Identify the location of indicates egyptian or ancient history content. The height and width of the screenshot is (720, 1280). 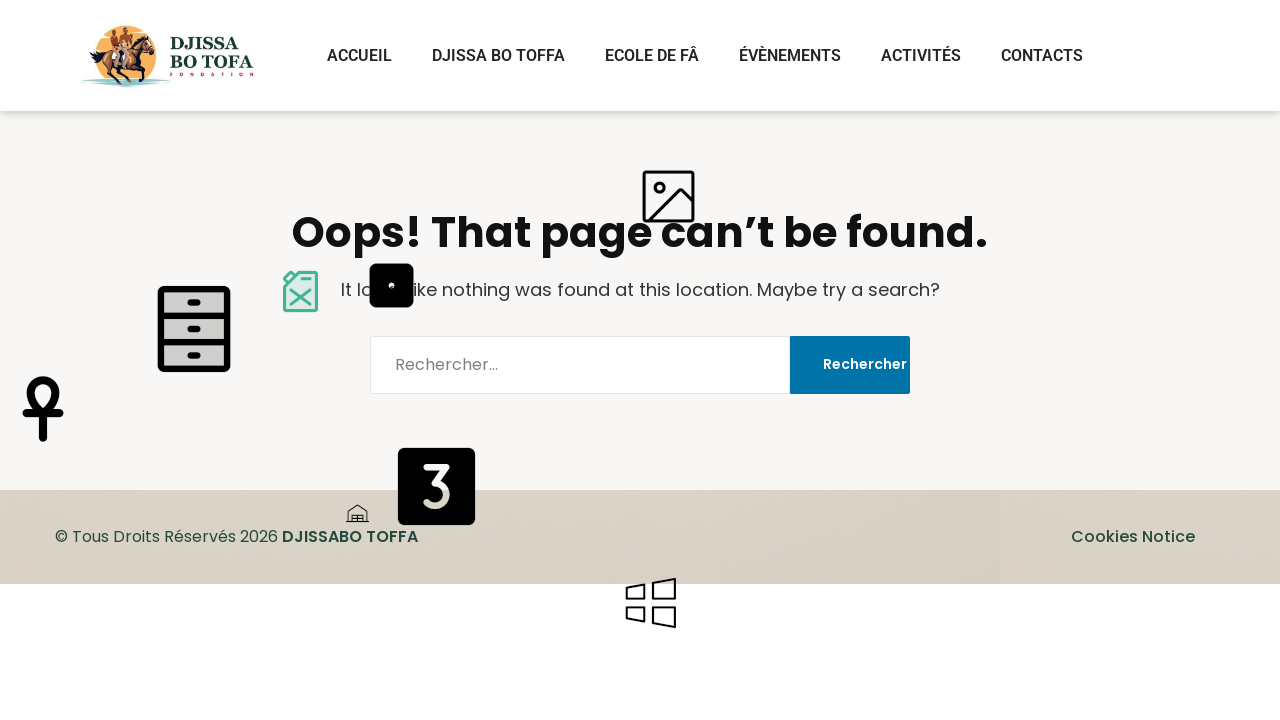
(43, 409).